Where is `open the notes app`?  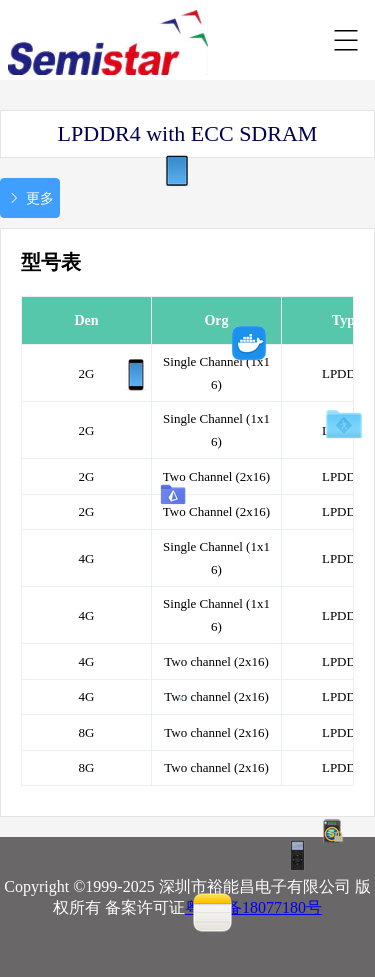 open the notes app is located at coordinates (212, 912).